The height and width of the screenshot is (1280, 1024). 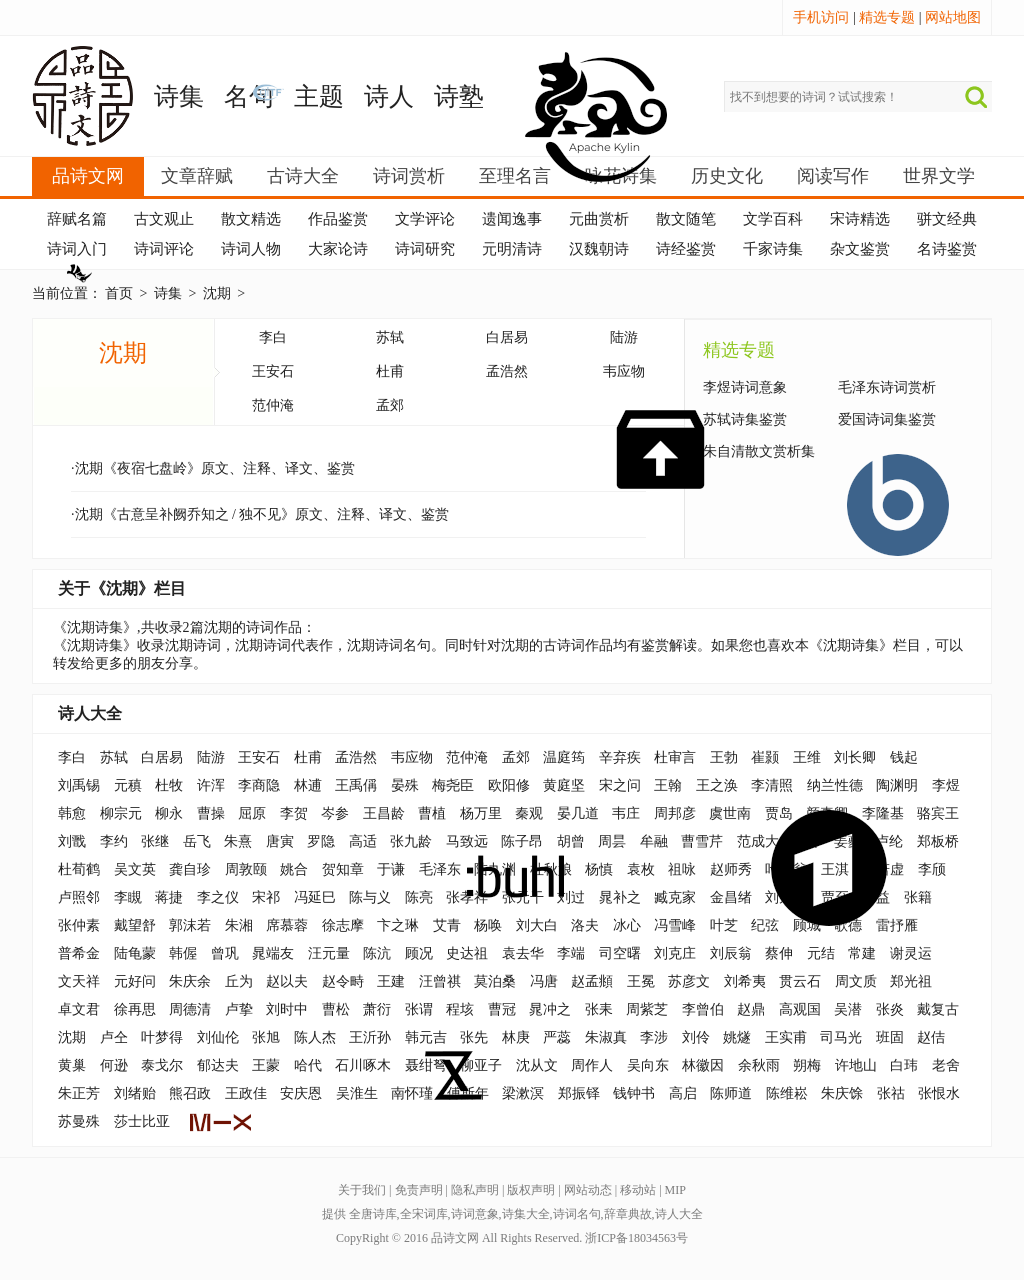 What do you see at coordinates (596, 117) in the screenshot?
I see `Apache Kylin project logo` at bounding box center [596, 117].